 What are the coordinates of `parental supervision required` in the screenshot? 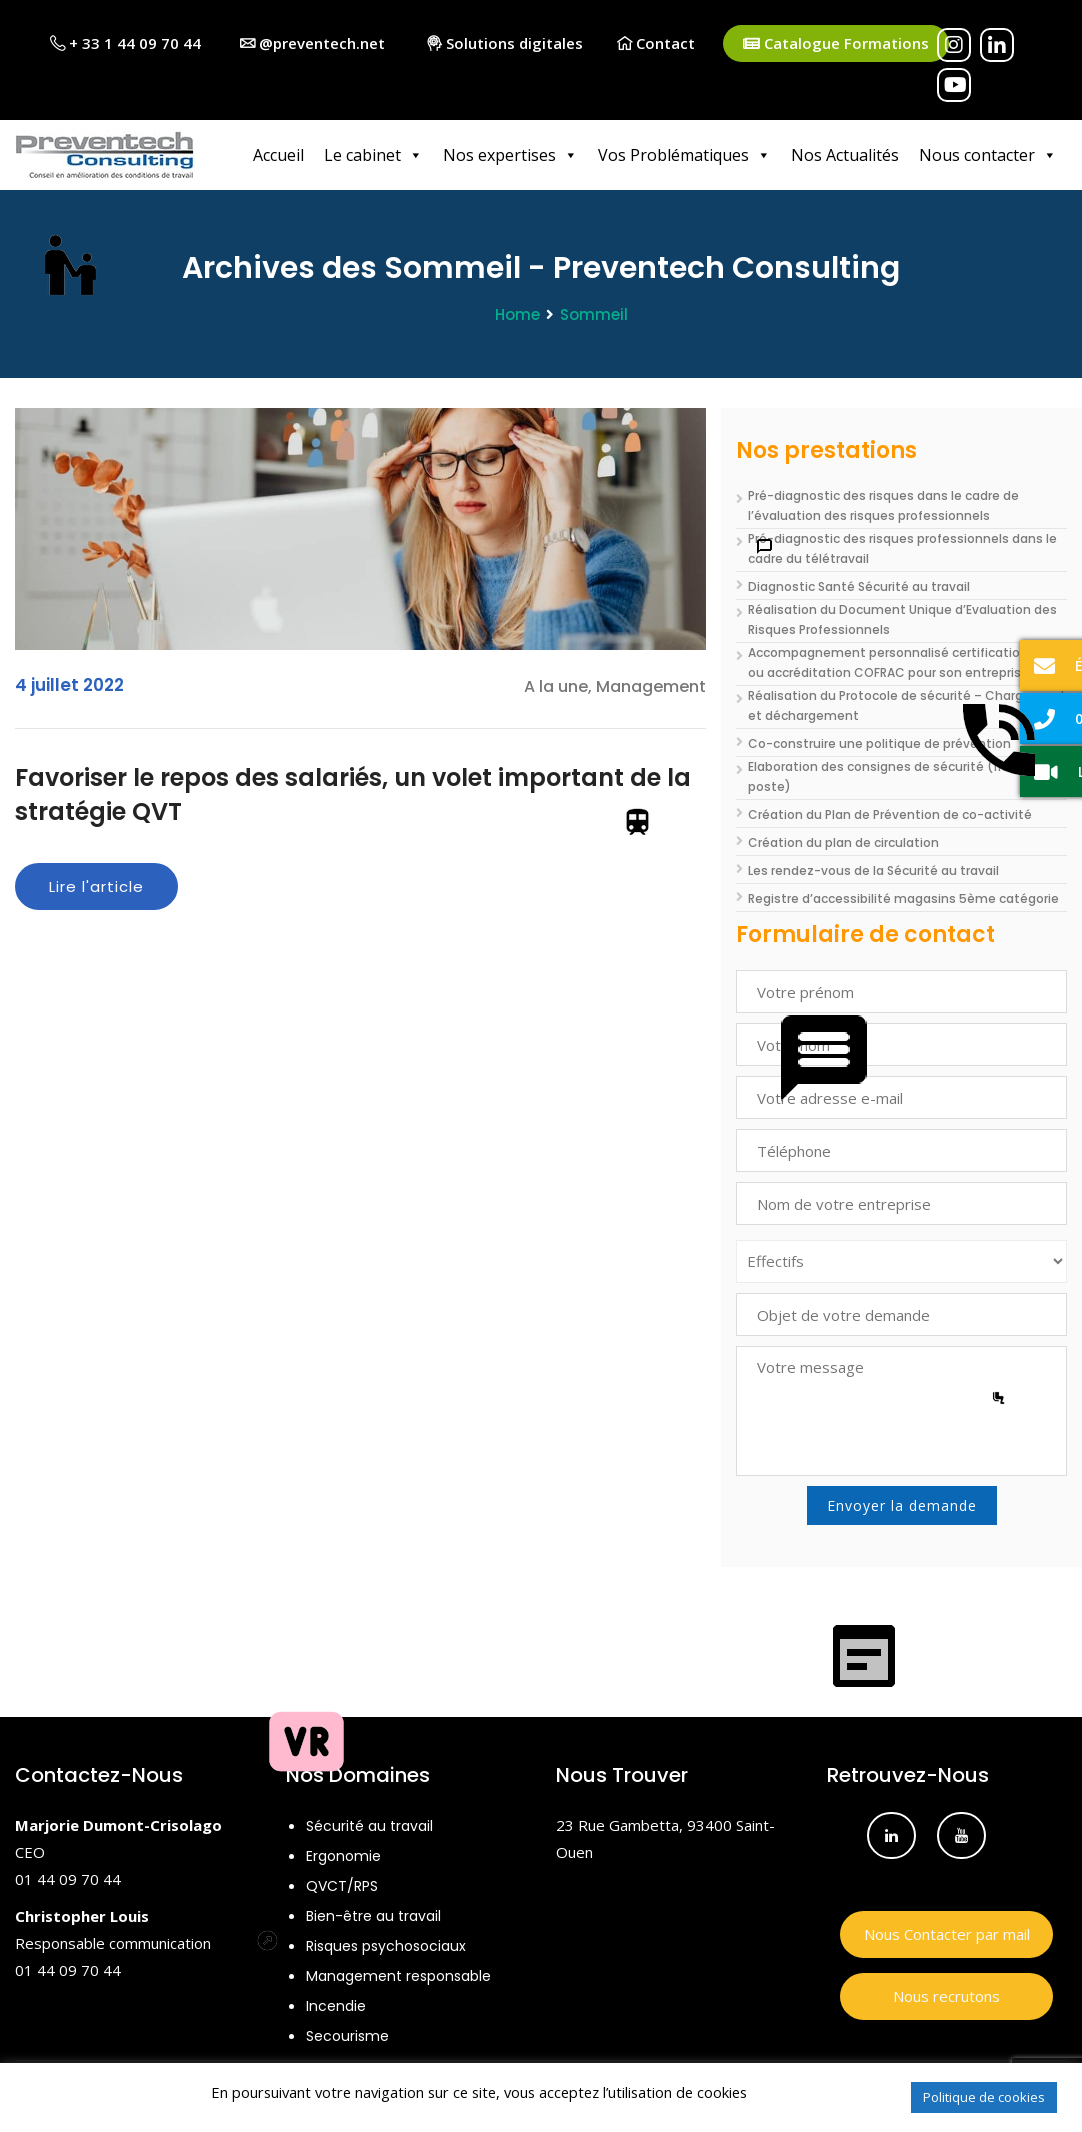 It's located at (72, 265).